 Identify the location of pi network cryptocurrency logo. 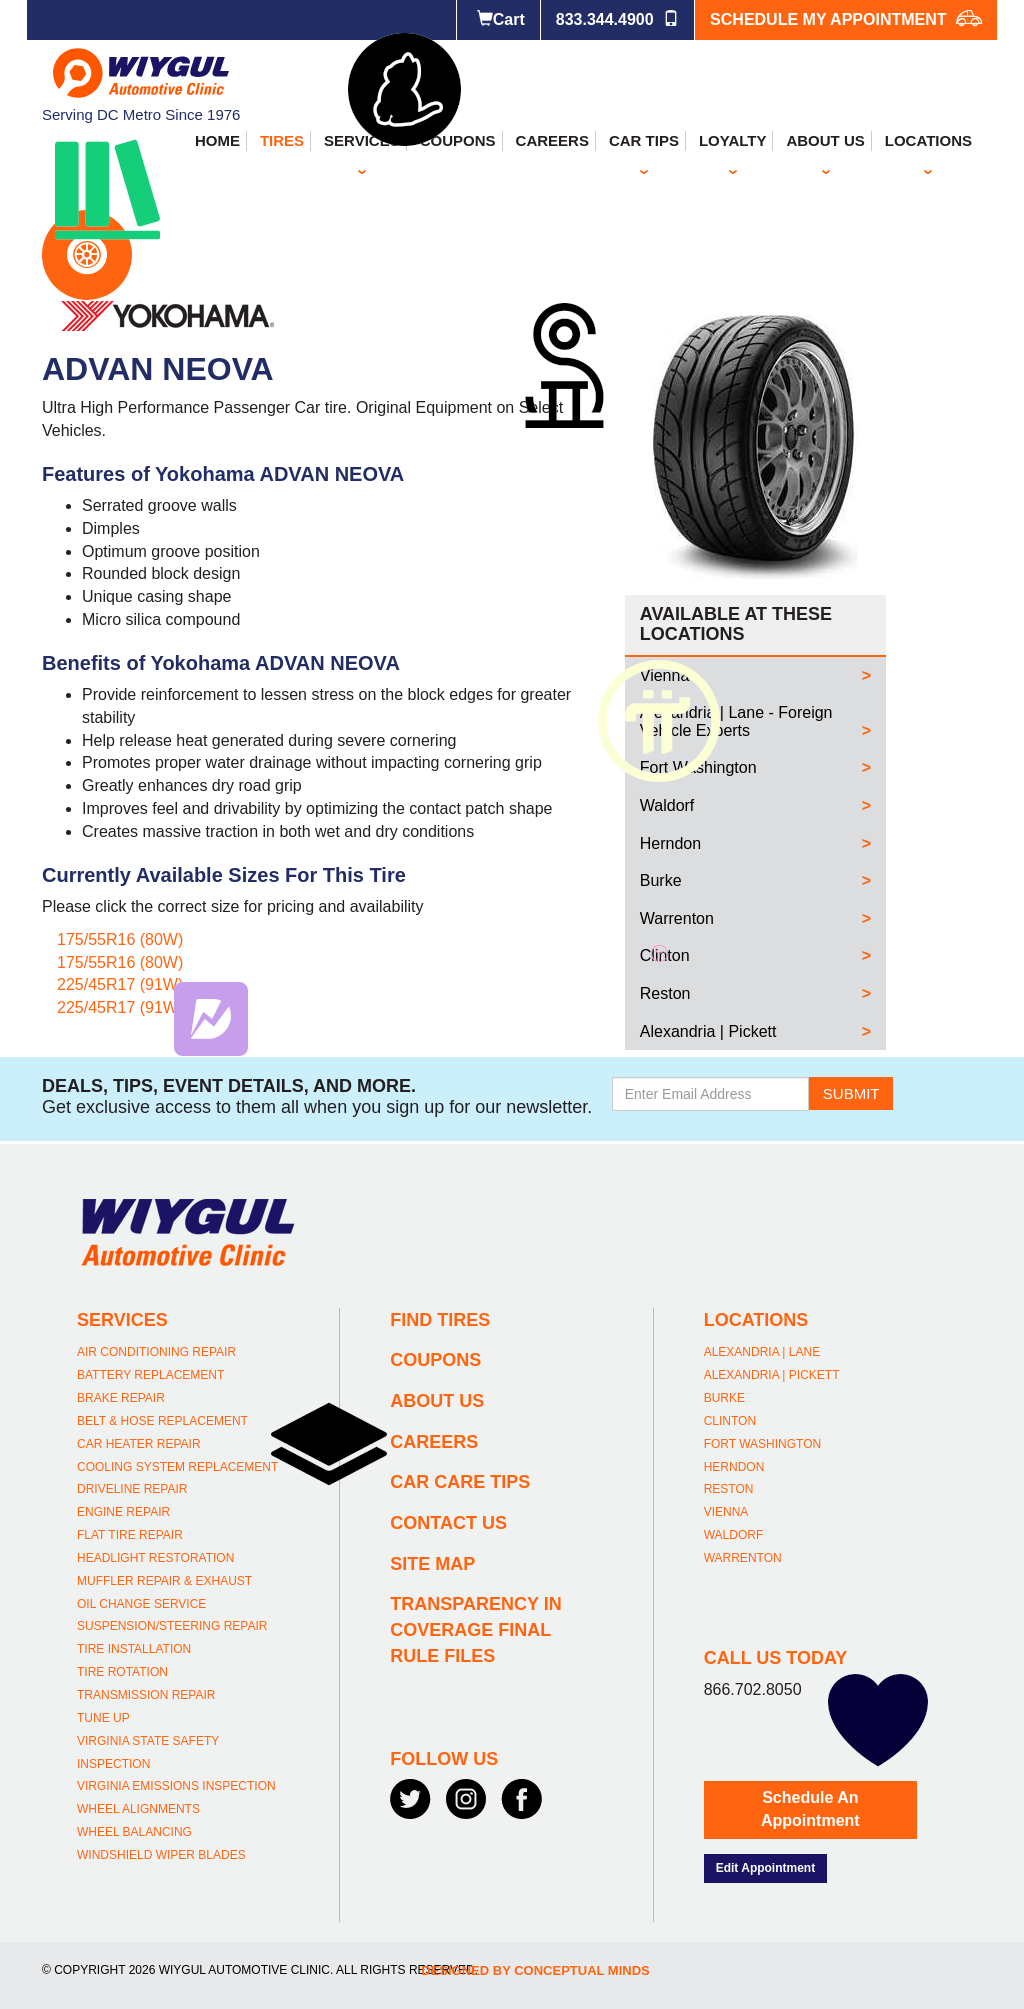
(659, 721).